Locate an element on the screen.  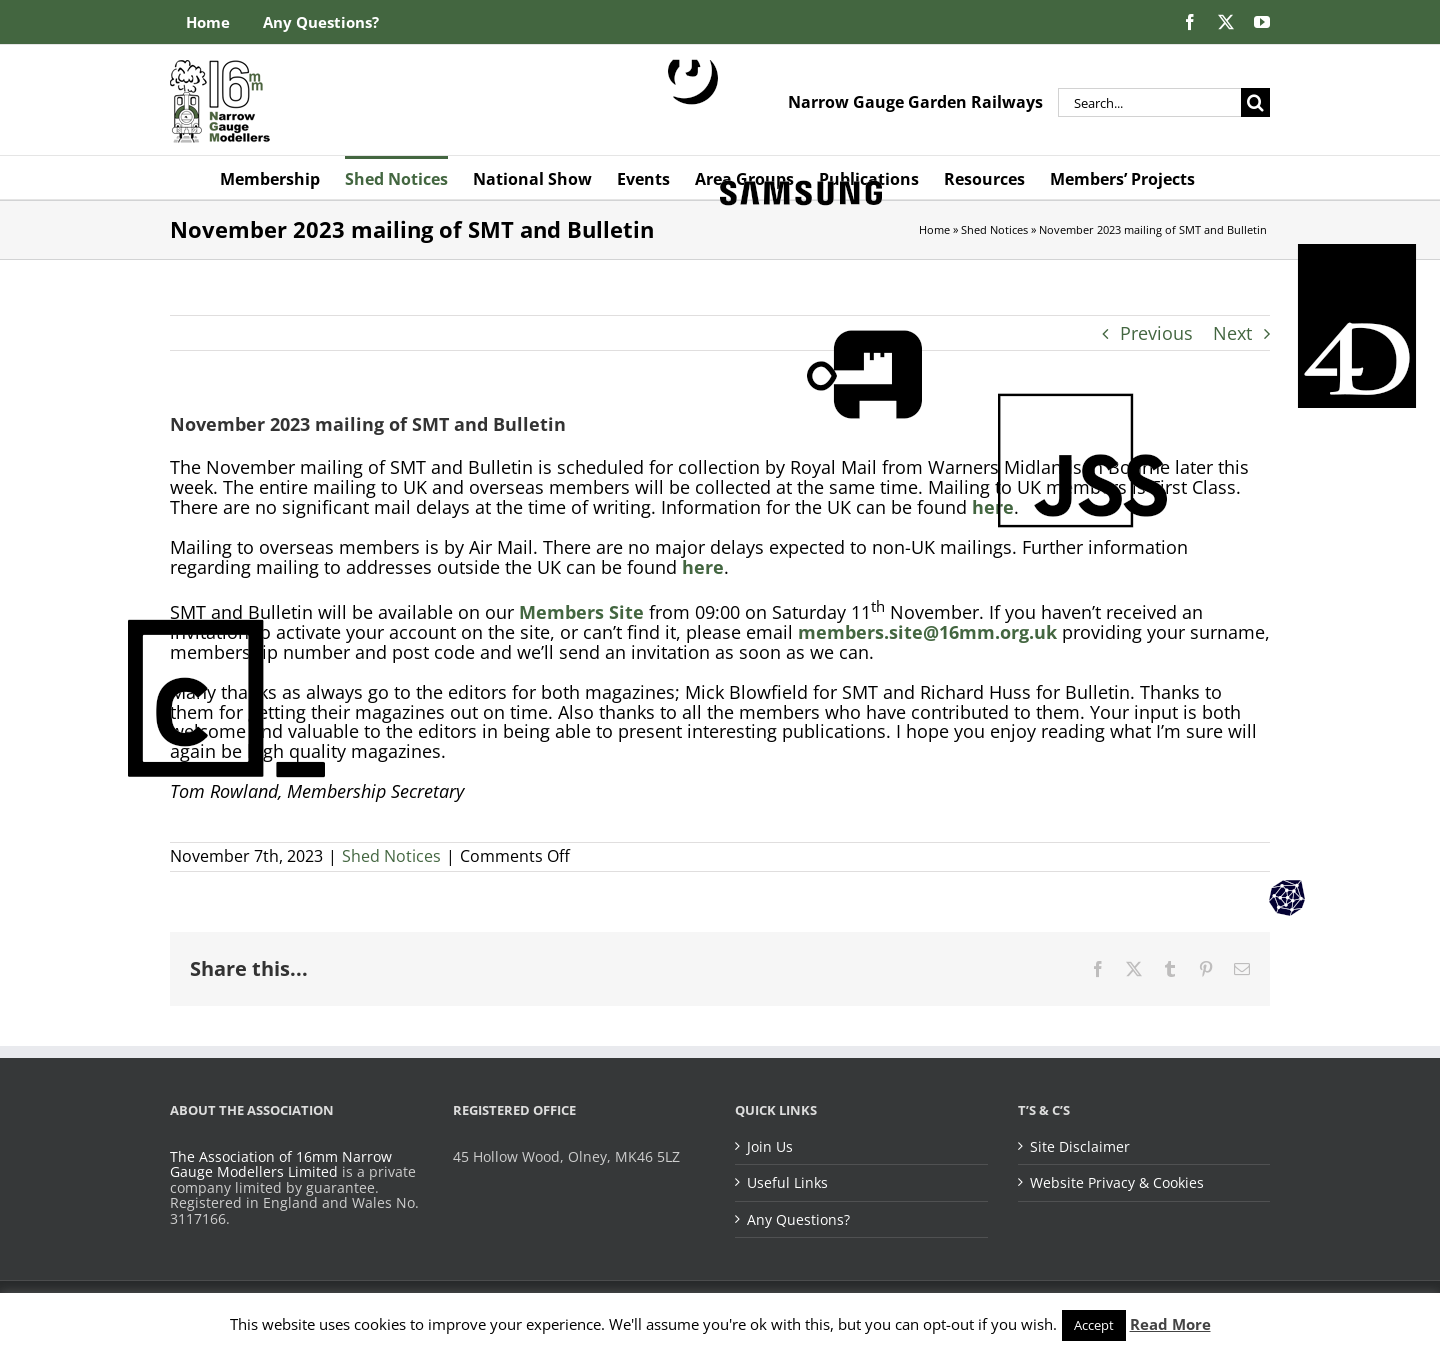
Samsung brand logo is located at coordinates (801, 193).